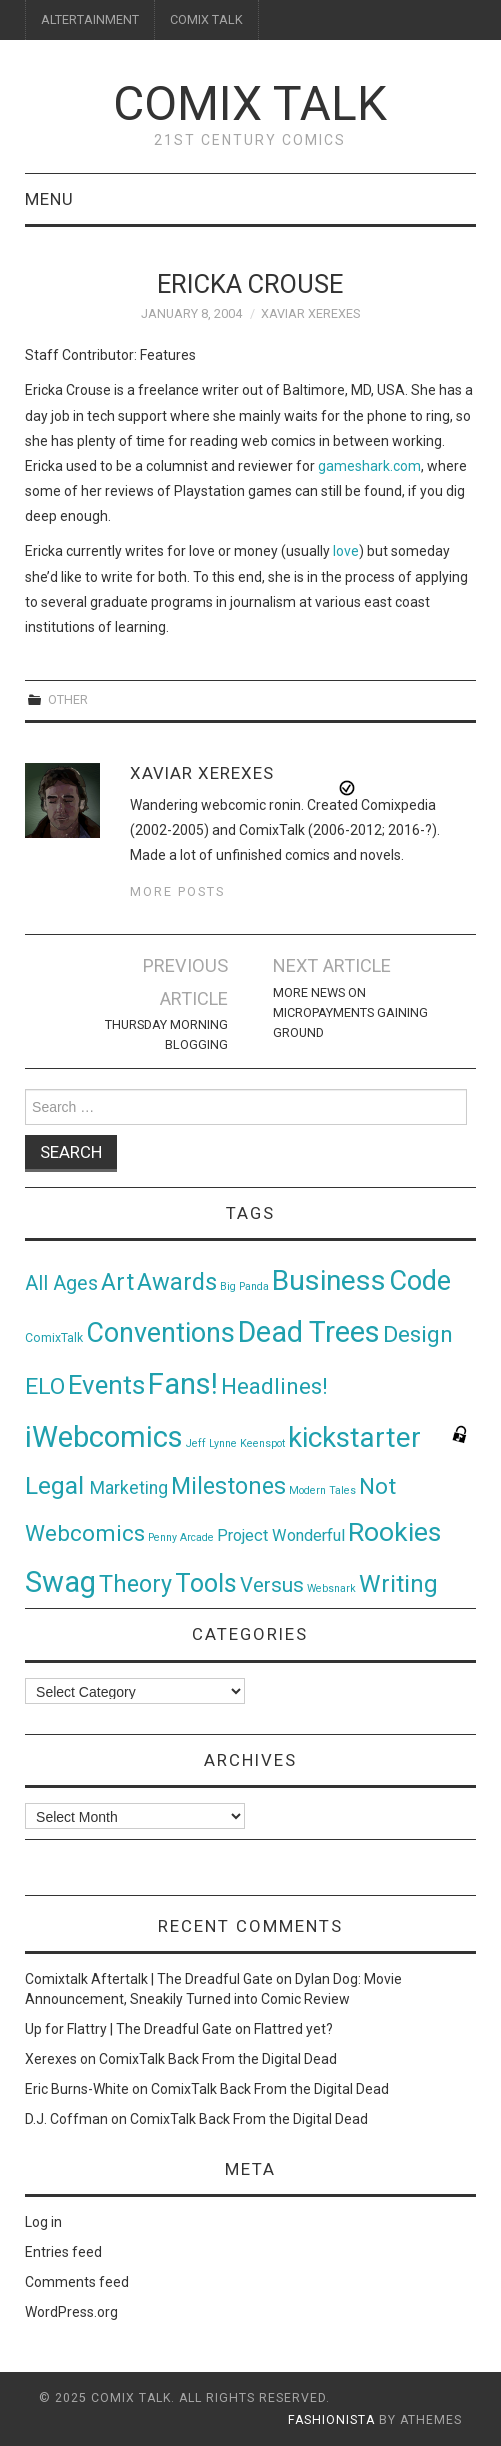 This screenshot has width=501, height=2446. Describe the element at coordinates (347, 788) in the screenshot. I see `indicates a confirmed or completed action` at that location.